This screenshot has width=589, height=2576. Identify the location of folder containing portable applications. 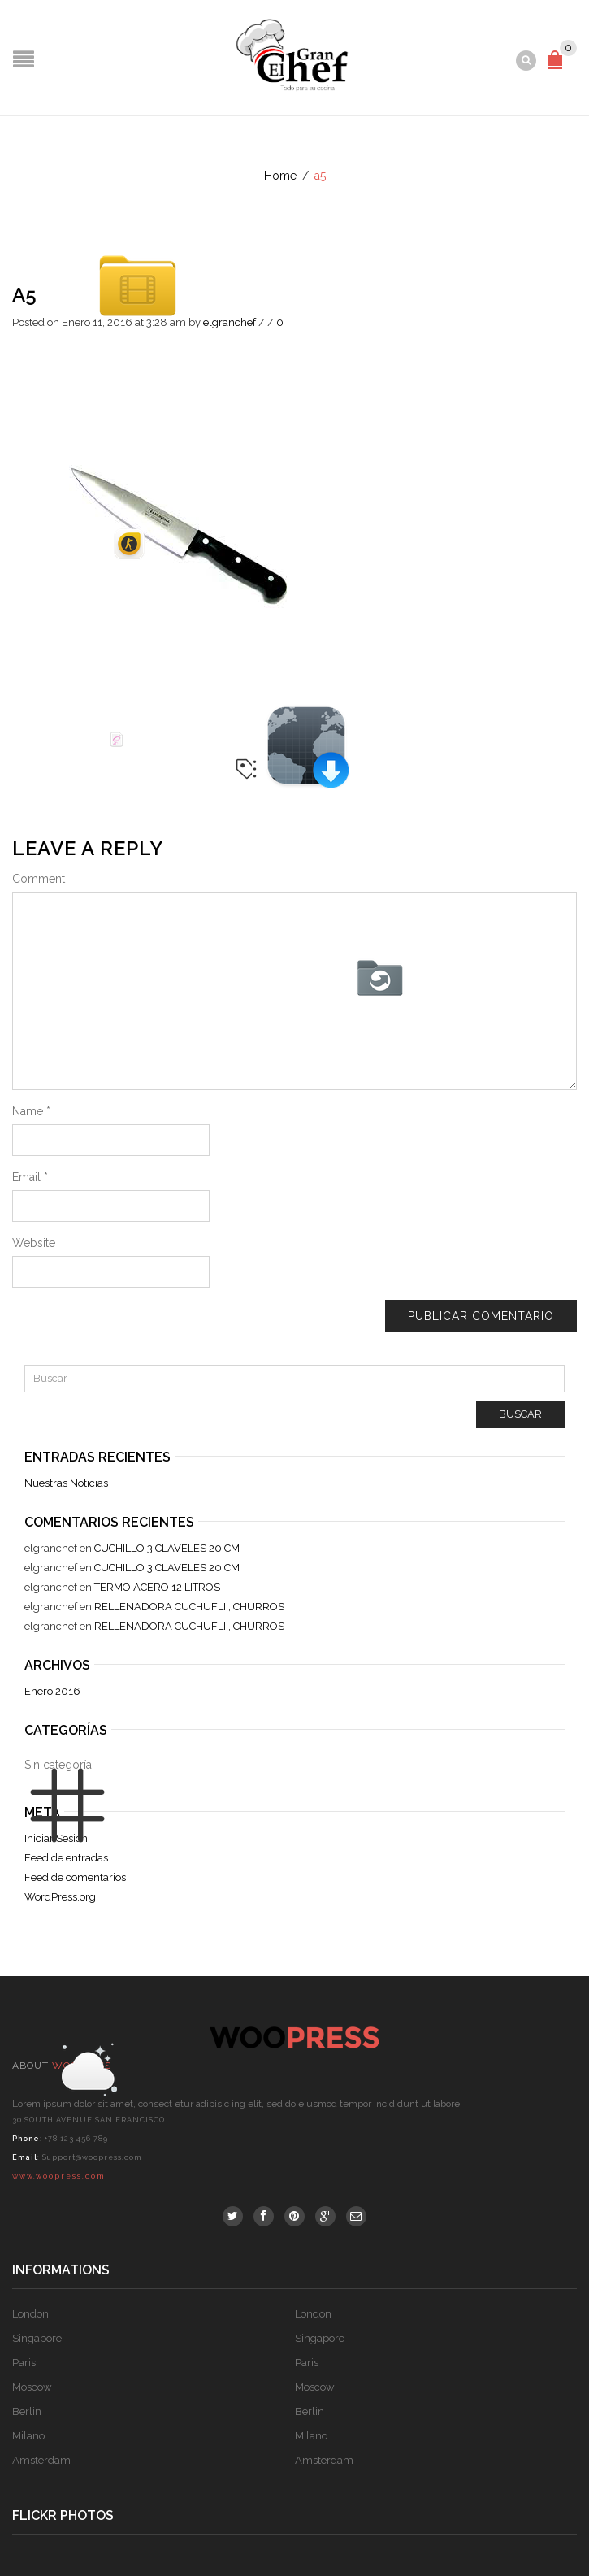
(379, 979).